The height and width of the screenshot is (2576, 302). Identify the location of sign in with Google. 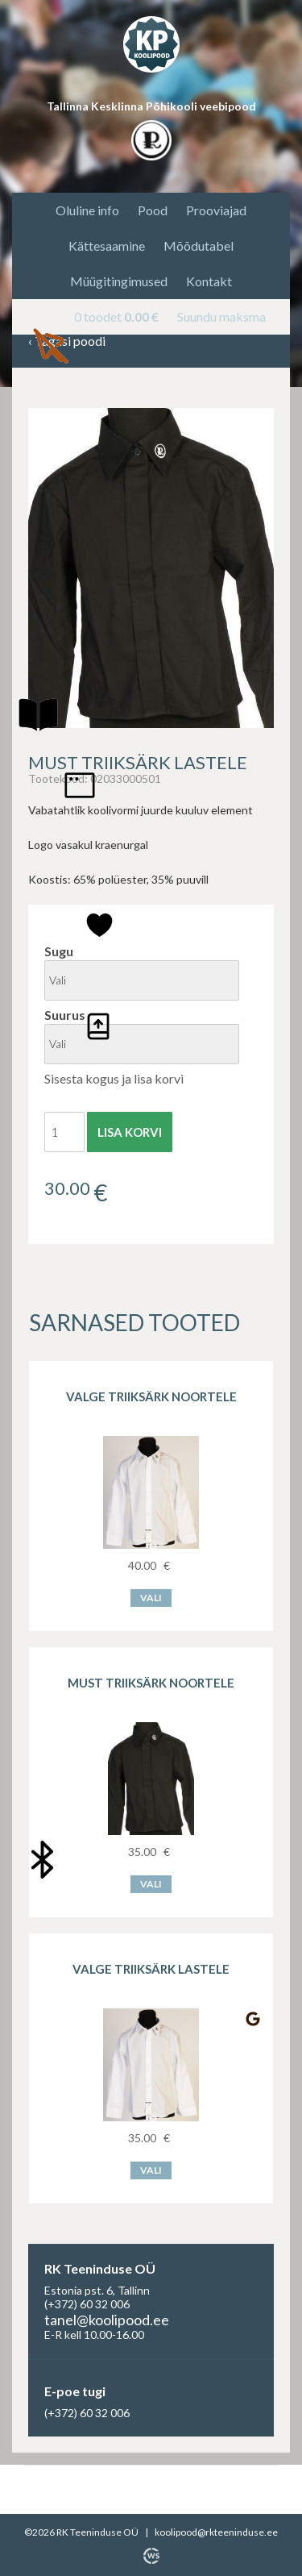
(253, 2019).